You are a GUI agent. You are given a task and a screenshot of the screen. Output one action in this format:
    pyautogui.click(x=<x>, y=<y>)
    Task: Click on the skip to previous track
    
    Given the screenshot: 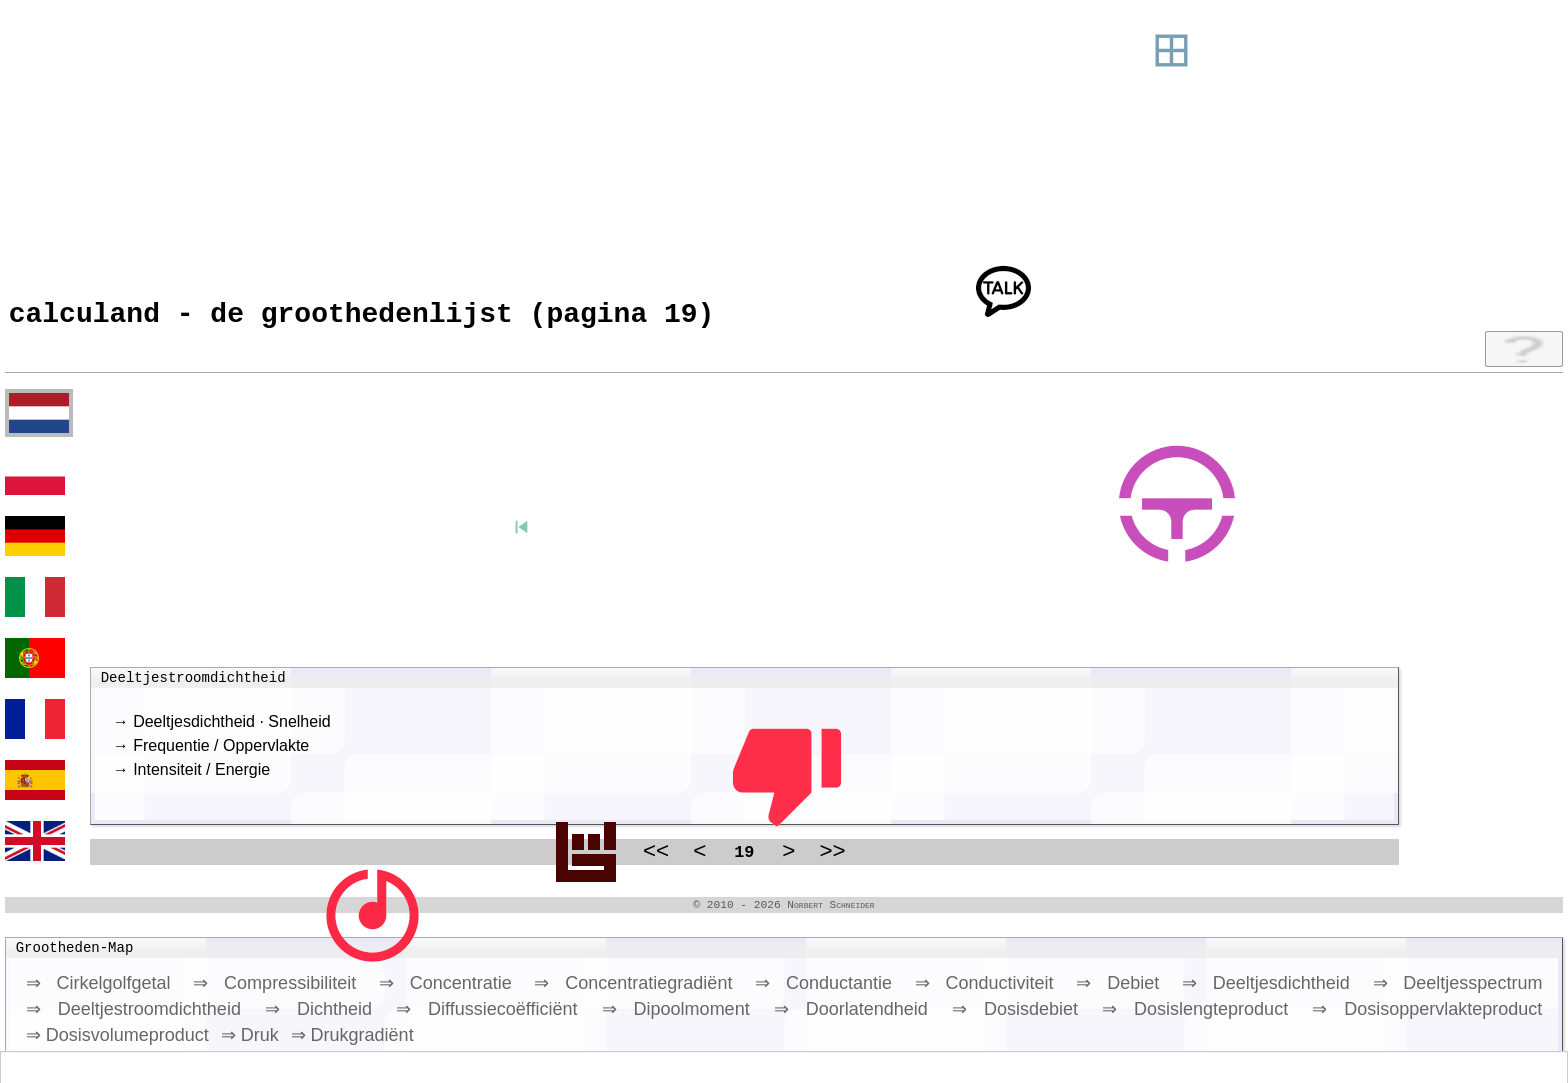 What is the action you would take?
    pyautogui.click(x=522, y=527)
    